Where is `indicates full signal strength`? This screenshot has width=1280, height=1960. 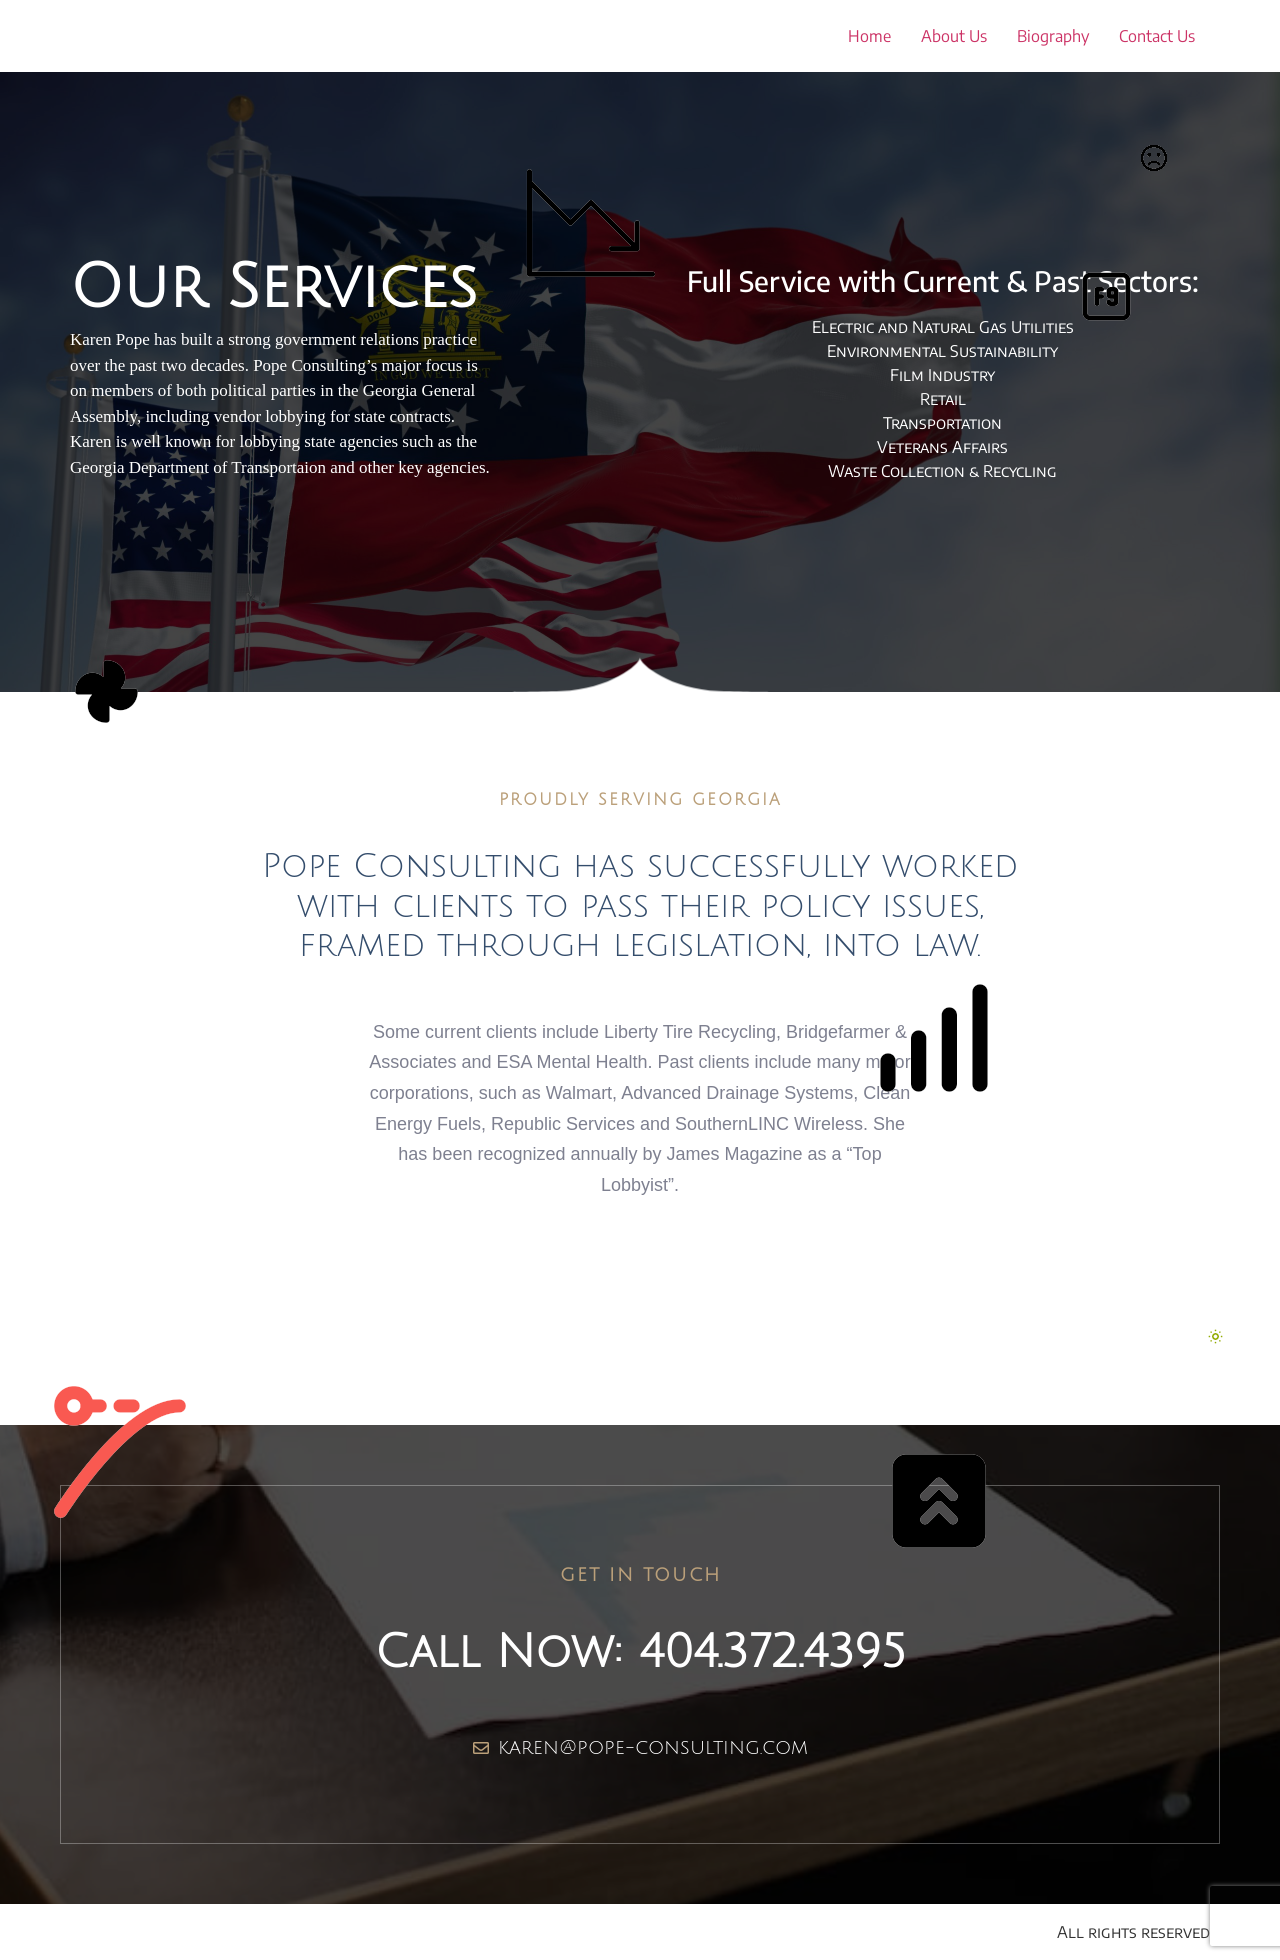 indicates full signal strength is located at coordinates (934, 1038).